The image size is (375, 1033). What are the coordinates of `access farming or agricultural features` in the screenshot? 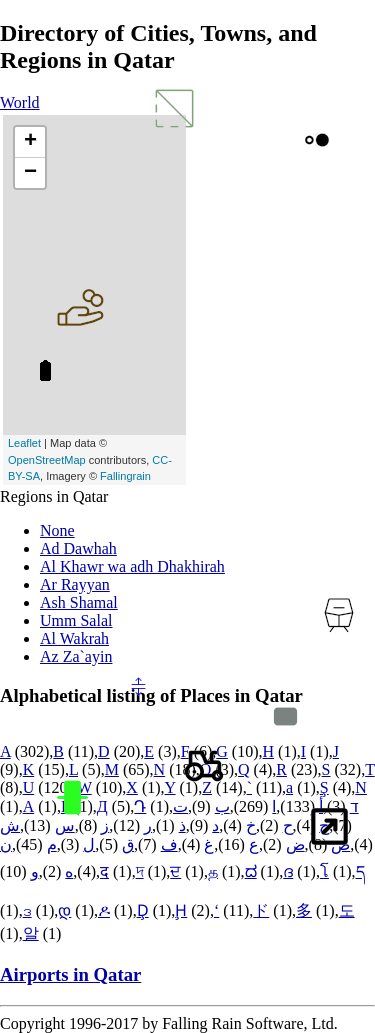 It's located at (204, 766).